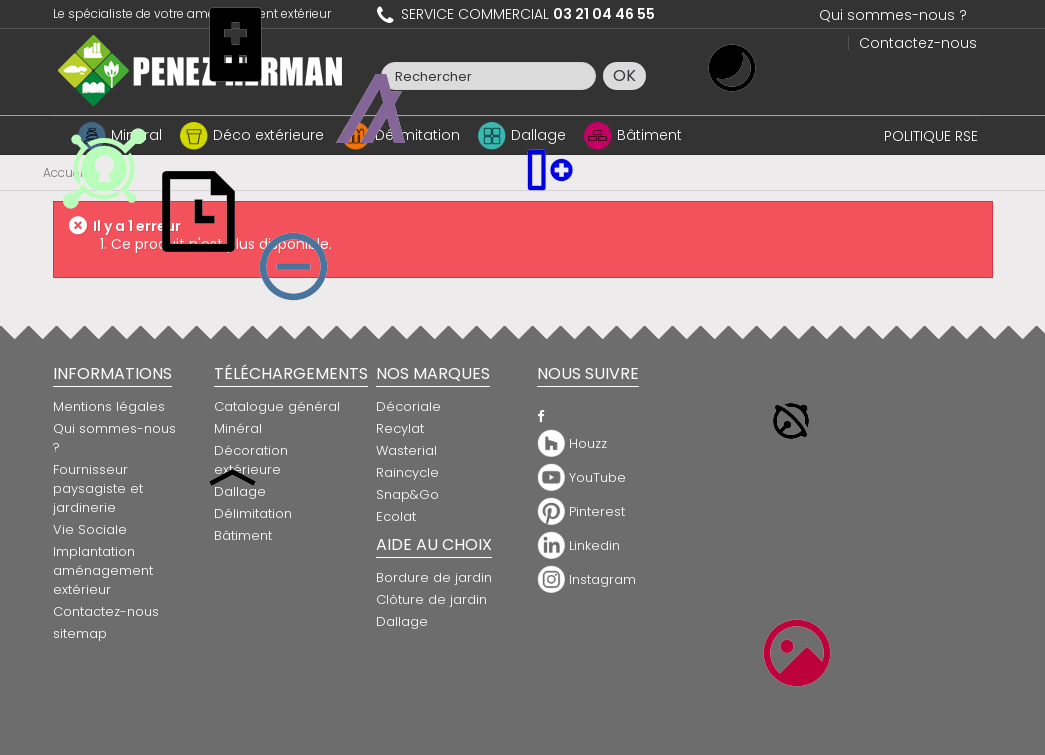 This screenshot has width=1045, height=755. Describe the element at coordinates (198, 211) in the screenshot. I see `view file version history` at that location.